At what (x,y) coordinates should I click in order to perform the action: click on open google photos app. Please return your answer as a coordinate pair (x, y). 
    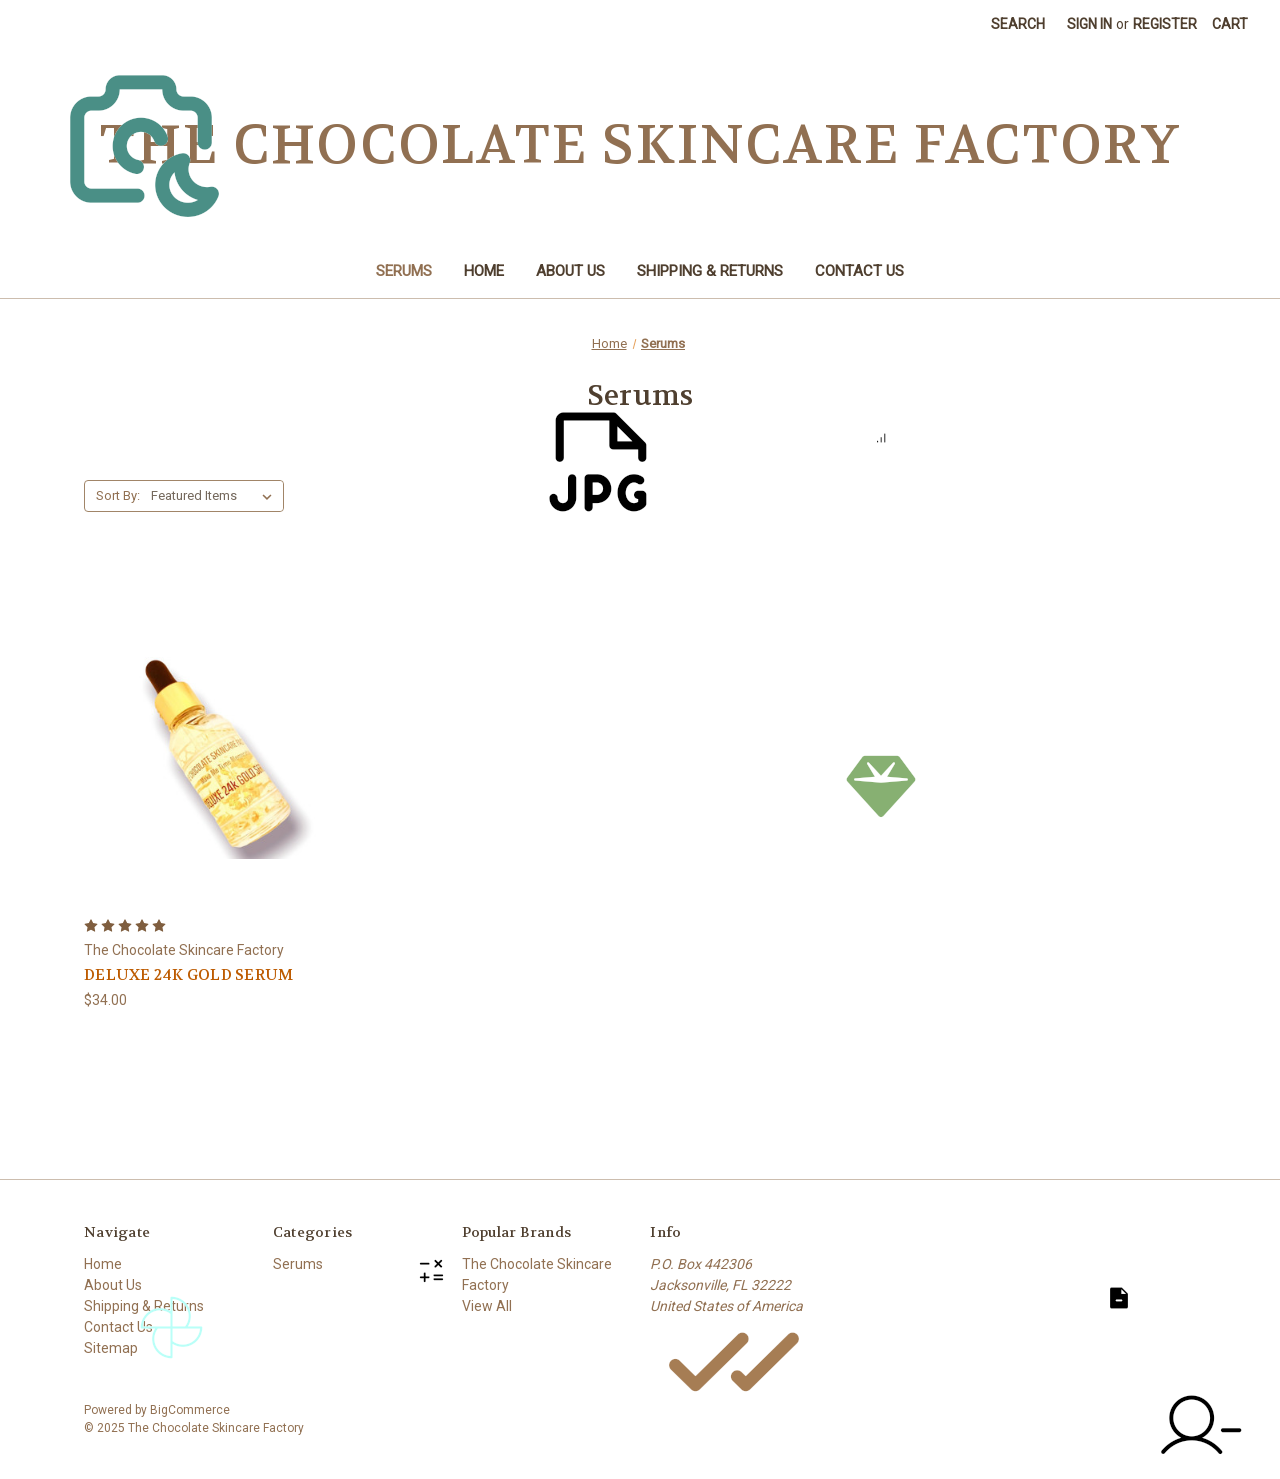
    Looking at the image, I should click on (171, 1327).